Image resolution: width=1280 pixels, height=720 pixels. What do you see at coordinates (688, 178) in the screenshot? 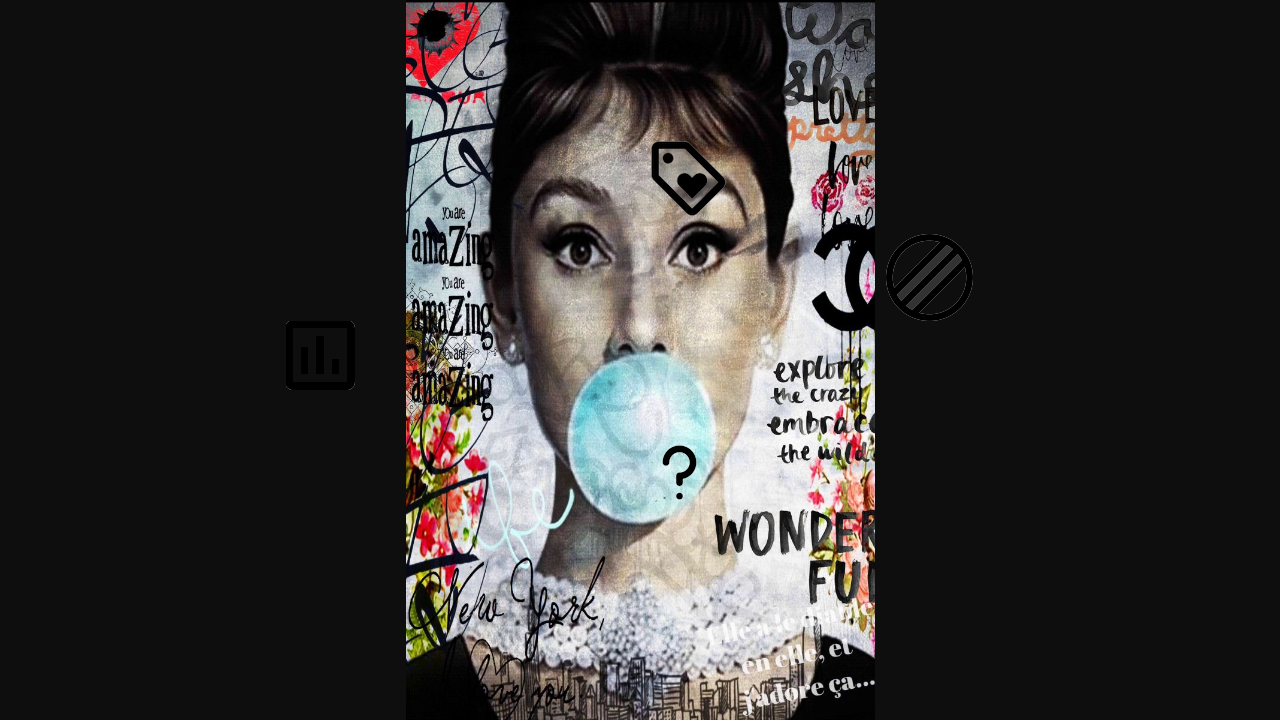
I see `access loyalty rewards or points` at bounding box center [688, 178].